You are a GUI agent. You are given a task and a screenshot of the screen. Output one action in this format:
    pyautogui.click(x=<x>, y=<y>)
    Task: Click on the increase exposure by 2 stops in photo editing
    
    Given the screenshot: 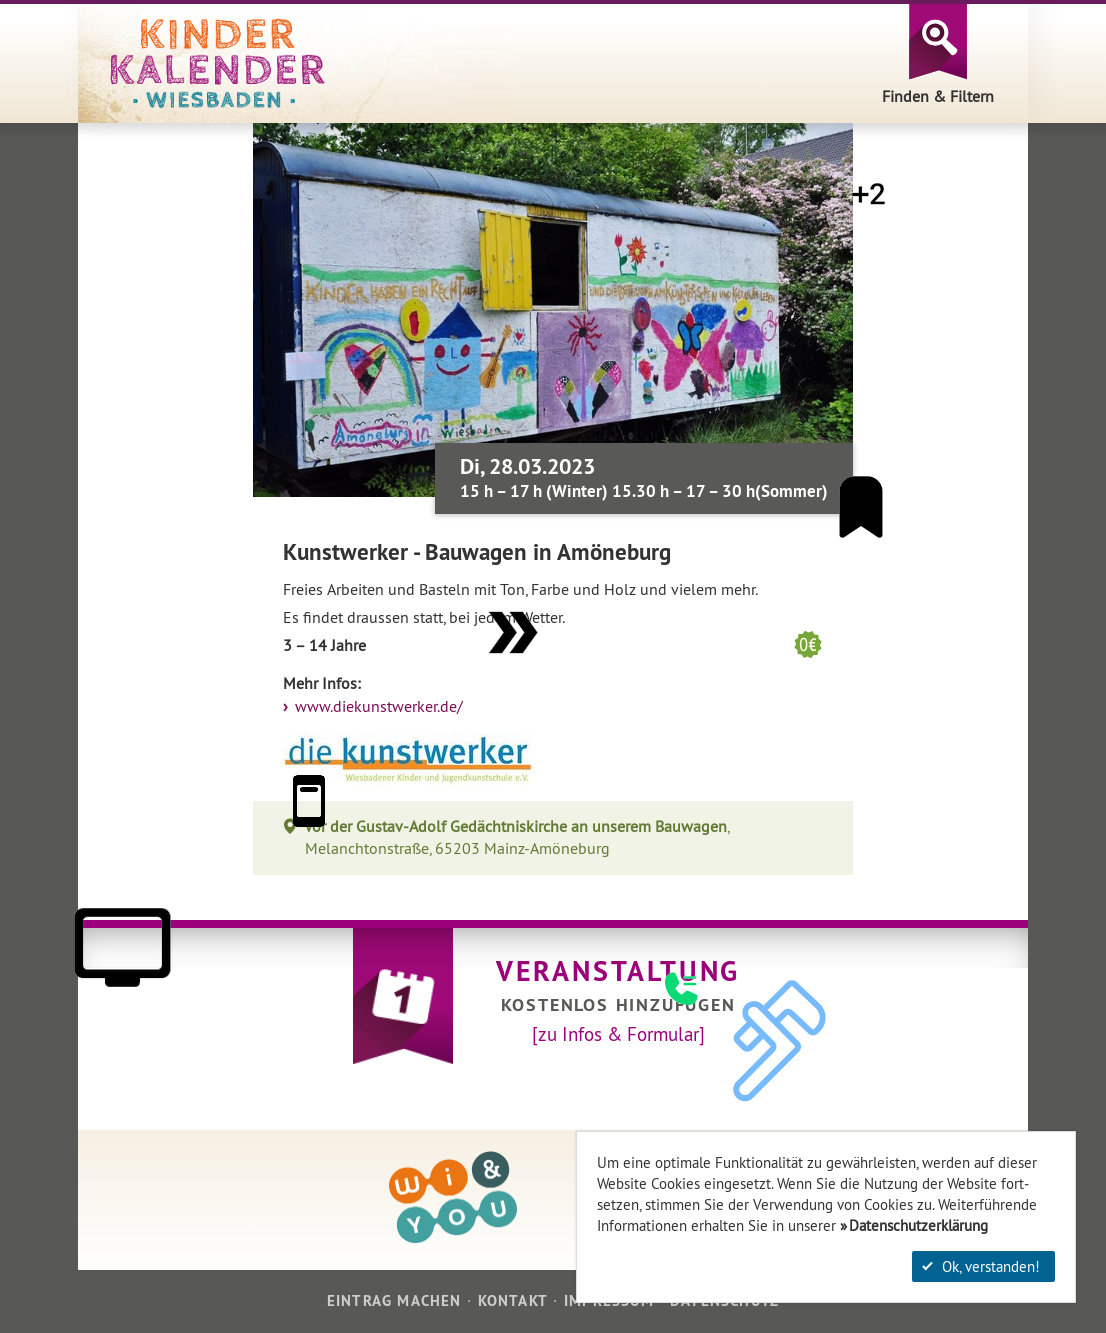 What is the action you would take?
    pyautogui.click(x=868, y=194)
    